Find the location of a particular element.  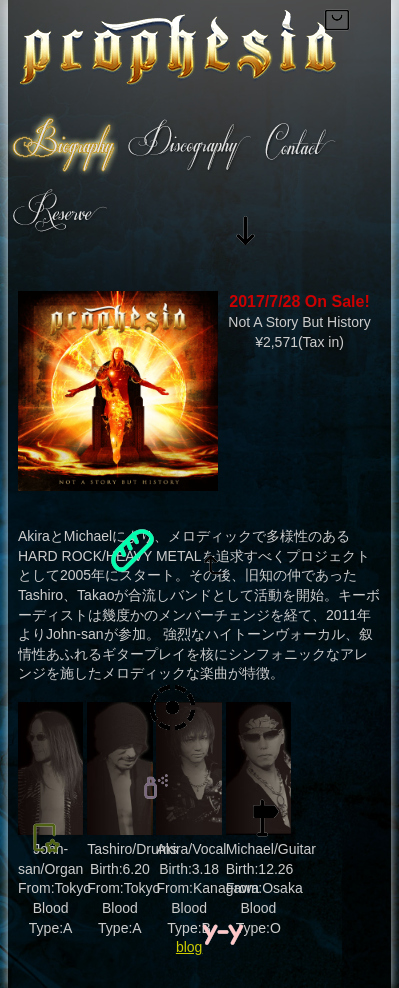

apply spray or mist effect is located at coordinates (155, 786).